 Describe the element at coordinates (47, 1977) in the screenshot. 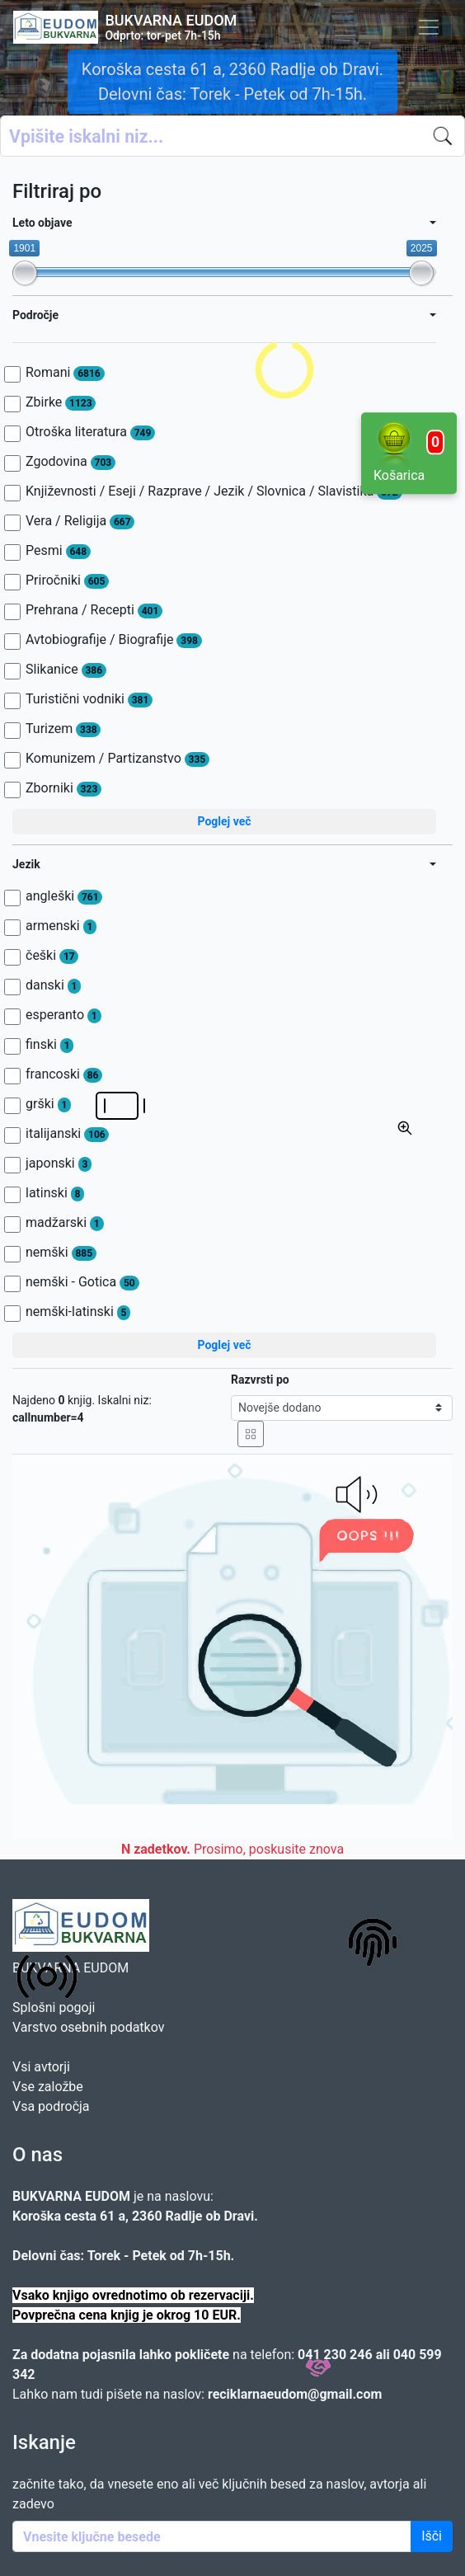

I see `start a live broadcast or stream` at that location.